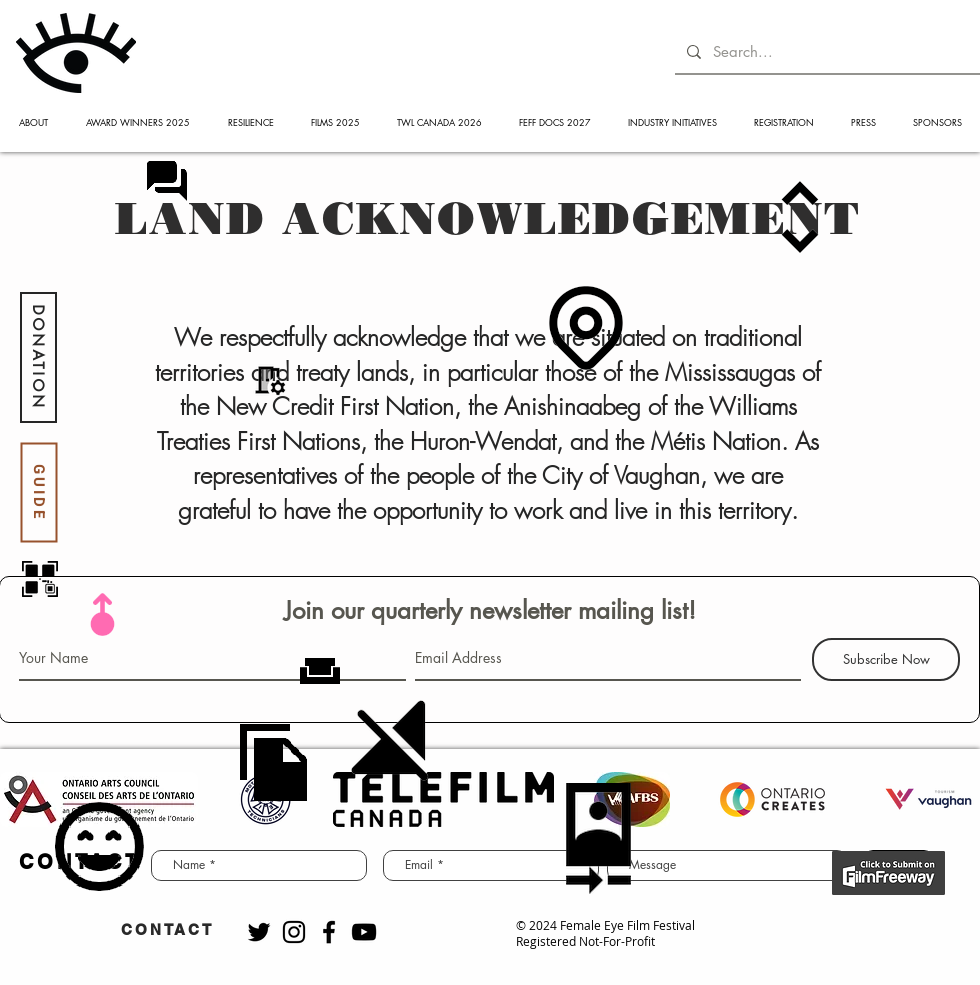 The height and width of the screenshot is (985, 980). What do you see at coordinates (389, 738) in the screenshot?
I see `indicates no cellular signal or mobile data unavailable` at bounding box center [389, 738].